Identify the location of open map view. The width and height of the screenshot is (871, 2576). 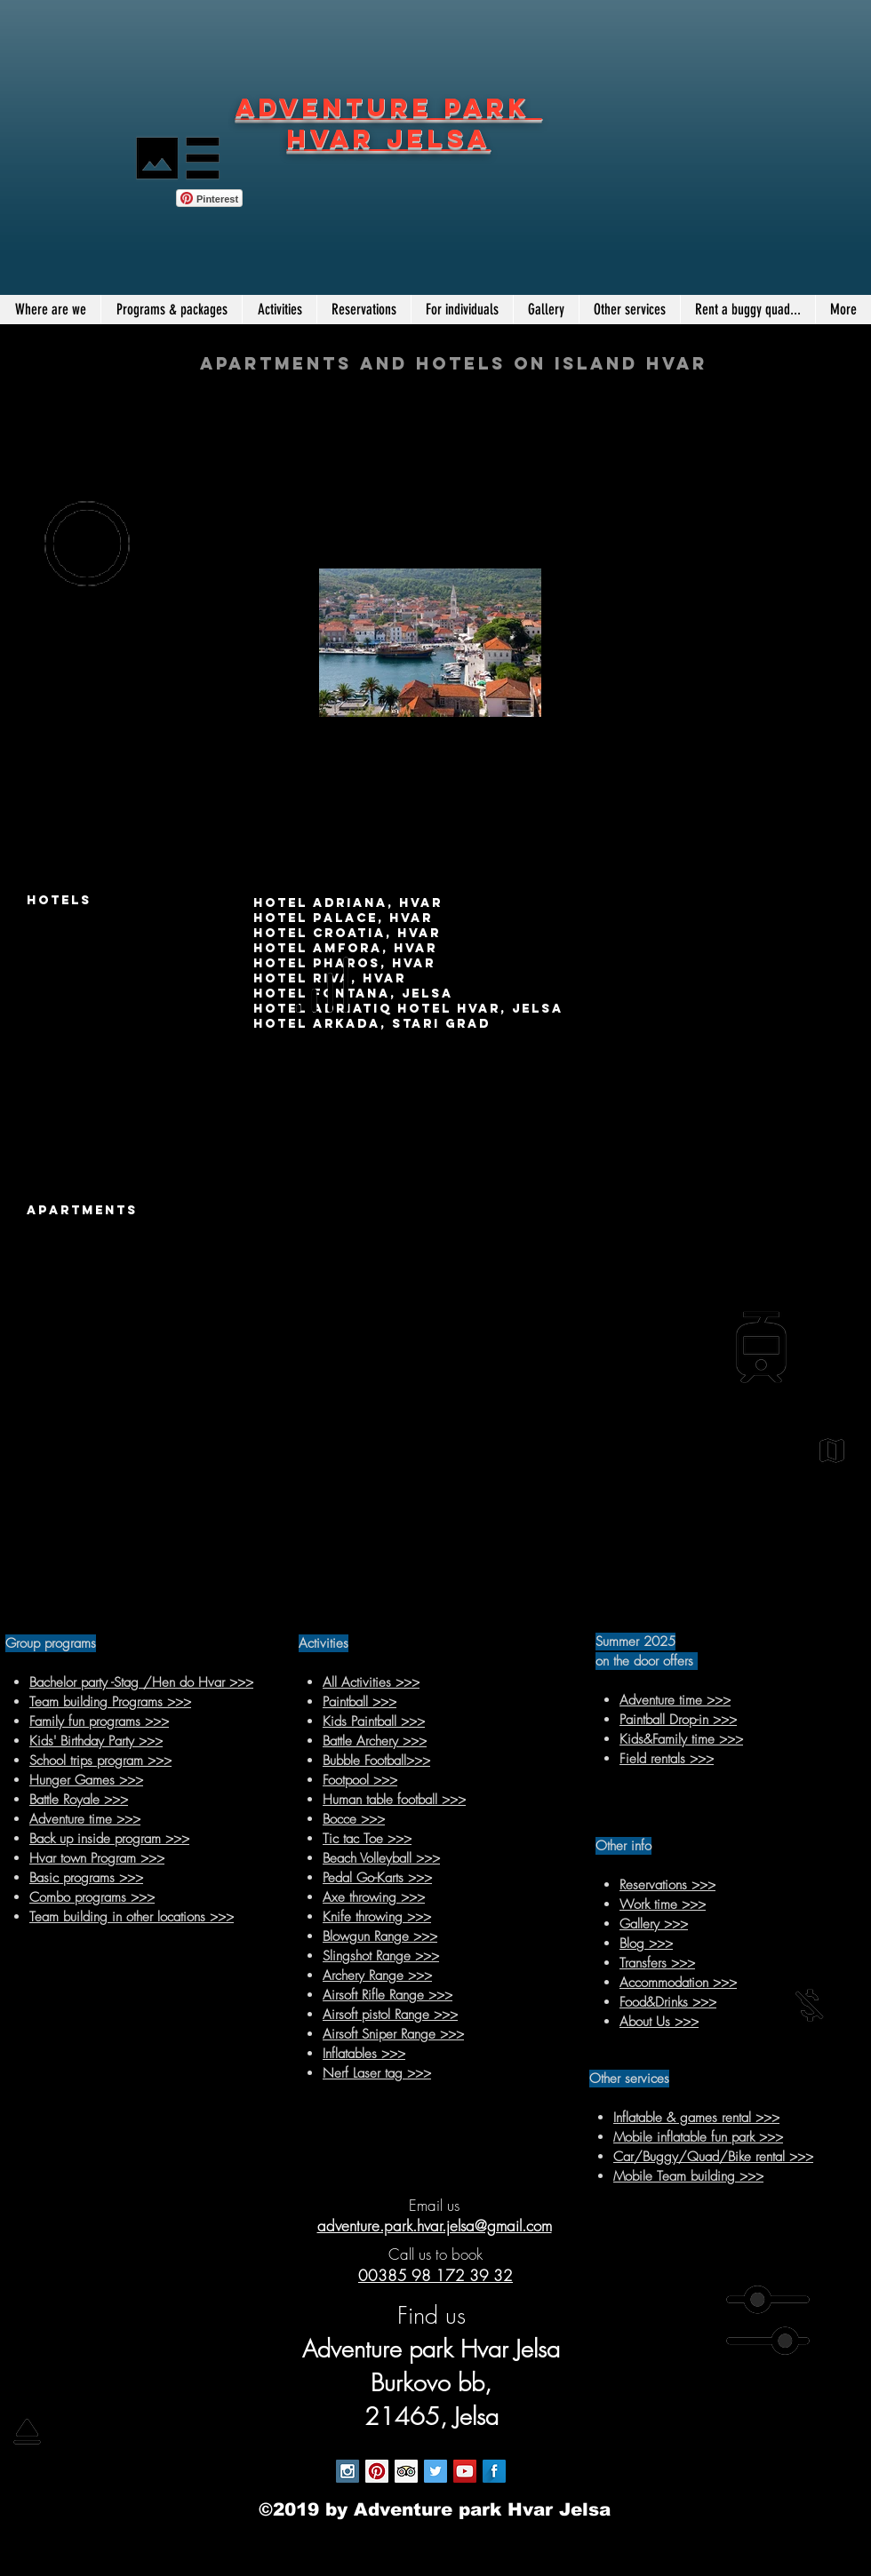
(832, 1451).